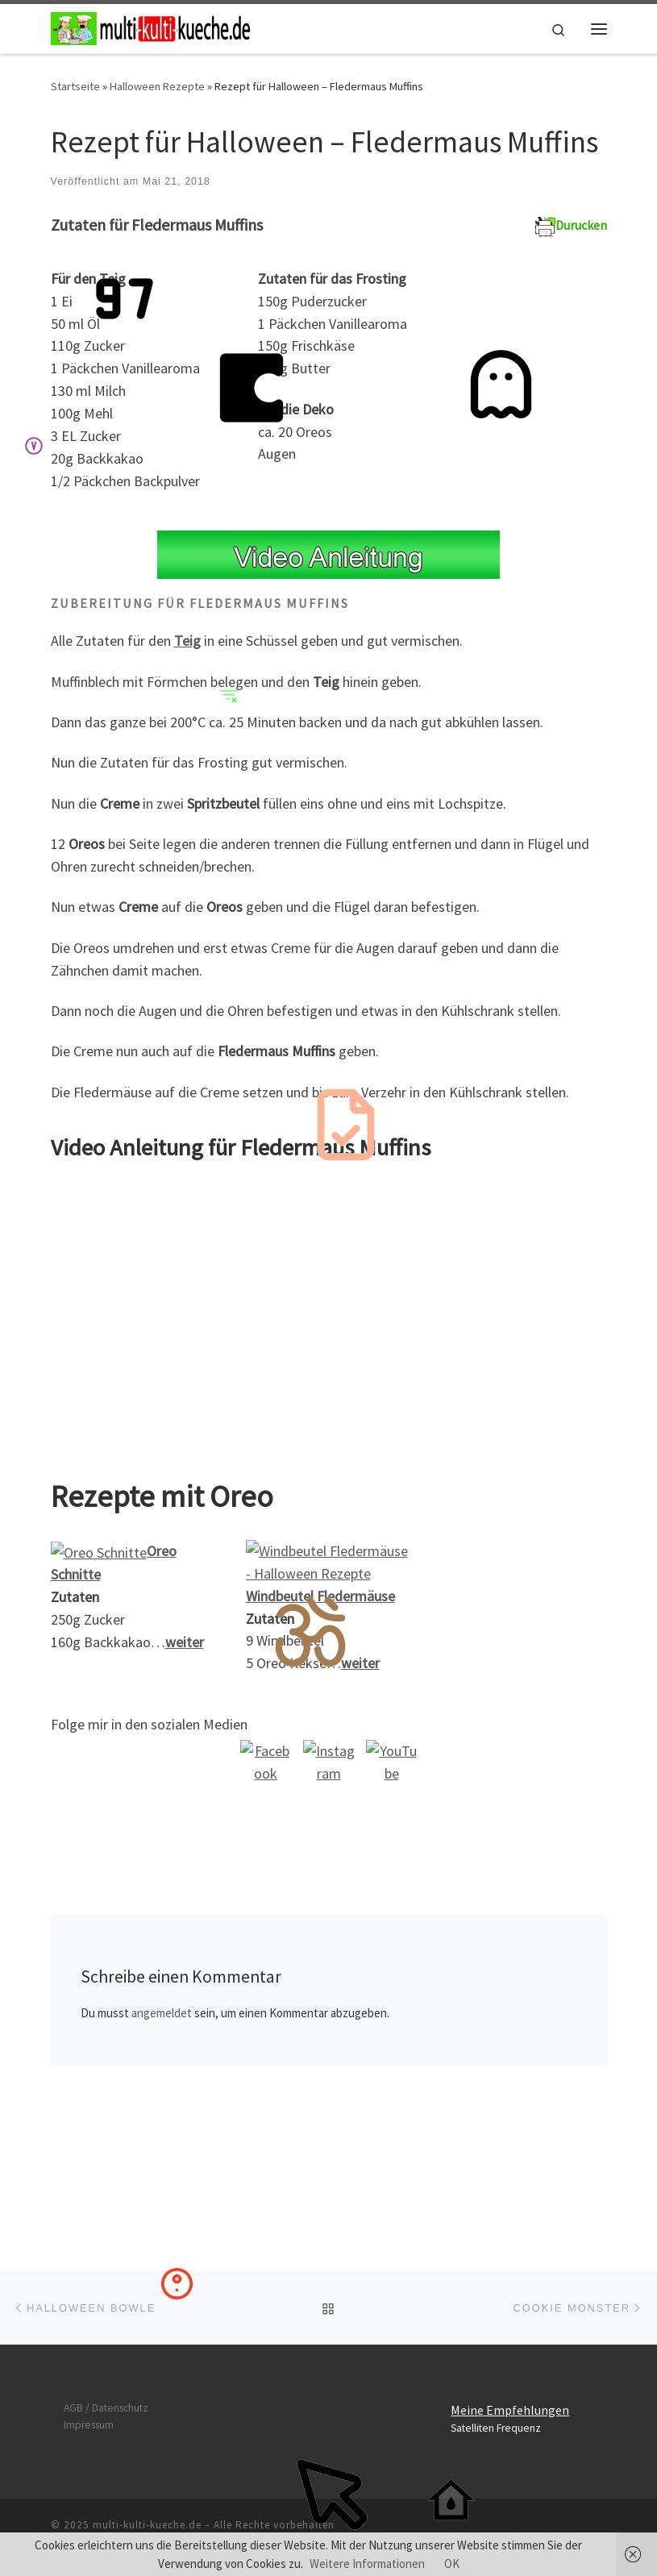 This screenshot has height=2576, width=657. I want to click on open Coda app, so click(252, 388).